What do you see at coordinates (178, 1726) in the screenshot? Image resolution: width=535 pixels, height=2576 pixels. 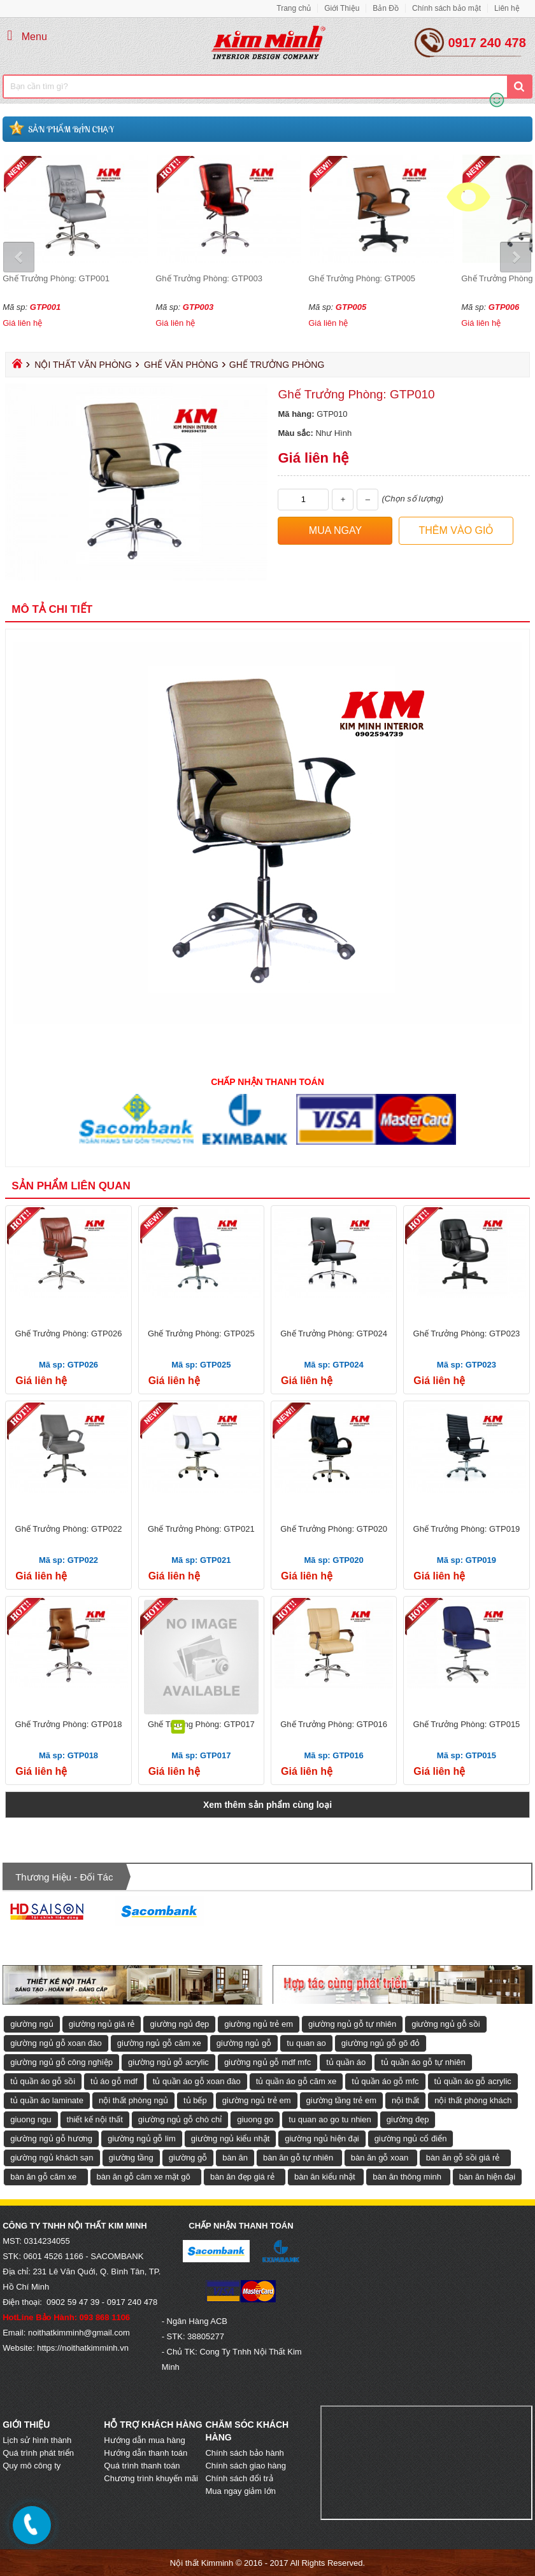 I see `open your email inbox` at bounding box center [178, 1726].